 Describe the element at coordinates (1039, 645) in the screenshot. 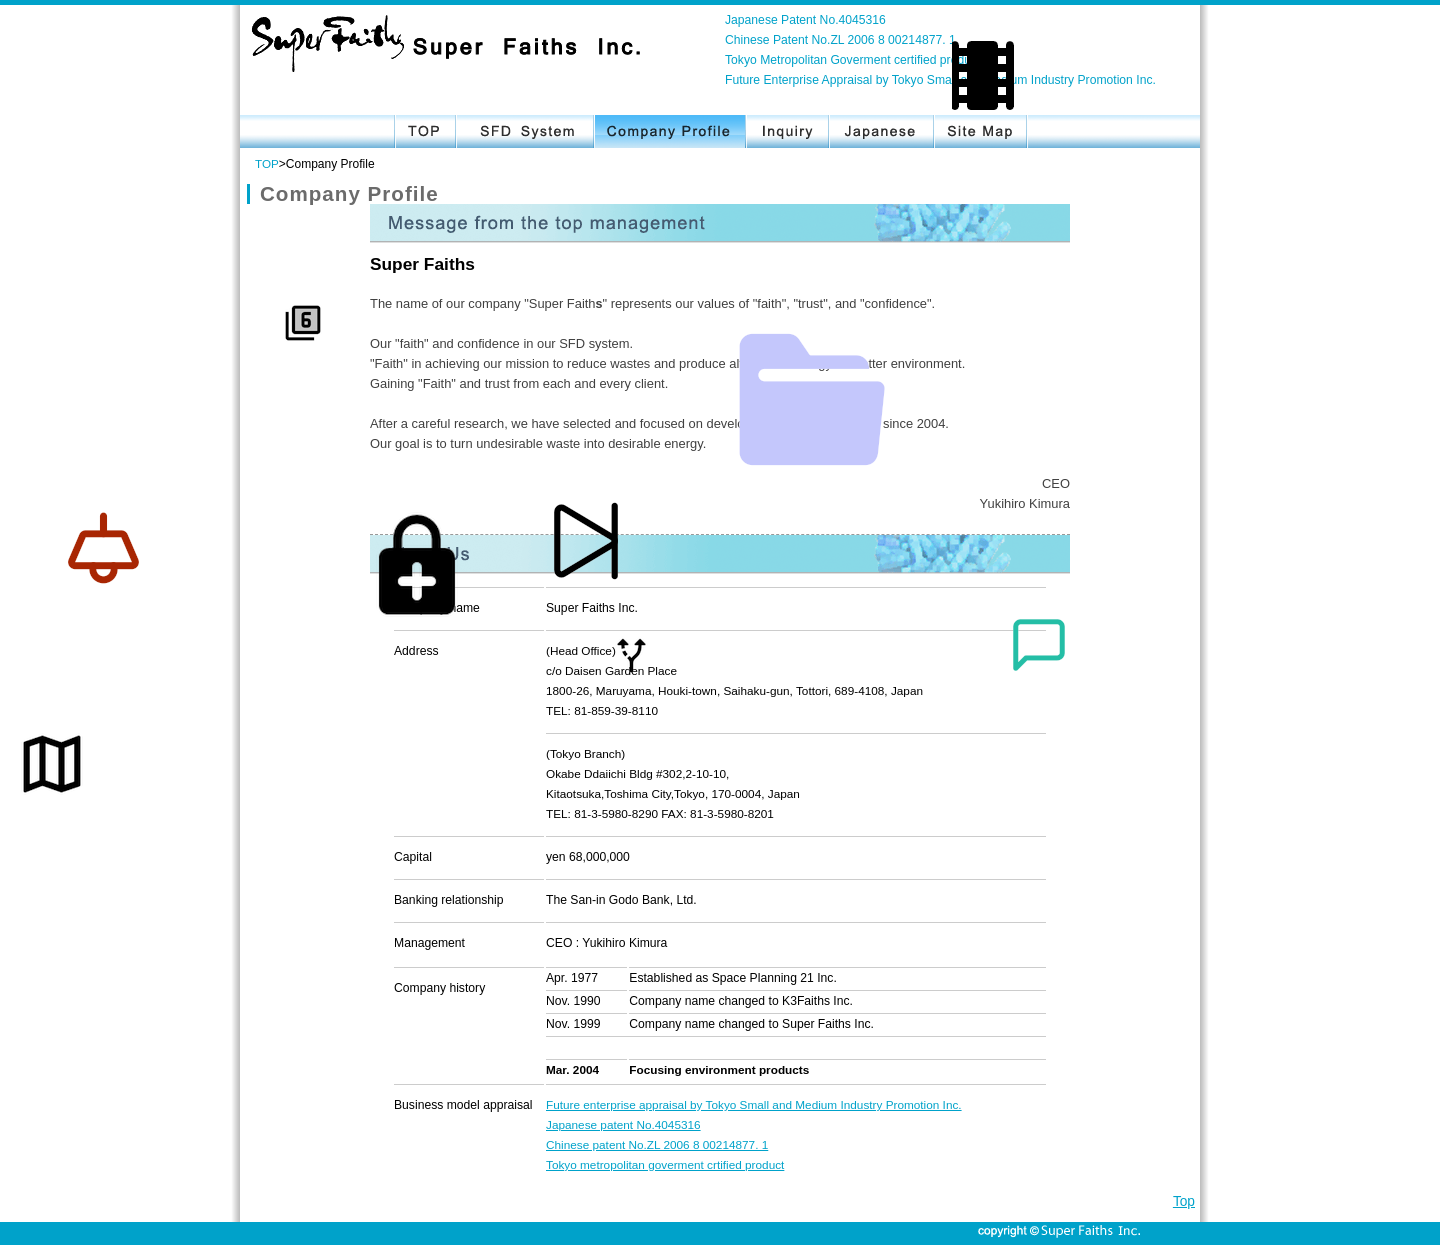

I see `open messaging or chat` at that location.